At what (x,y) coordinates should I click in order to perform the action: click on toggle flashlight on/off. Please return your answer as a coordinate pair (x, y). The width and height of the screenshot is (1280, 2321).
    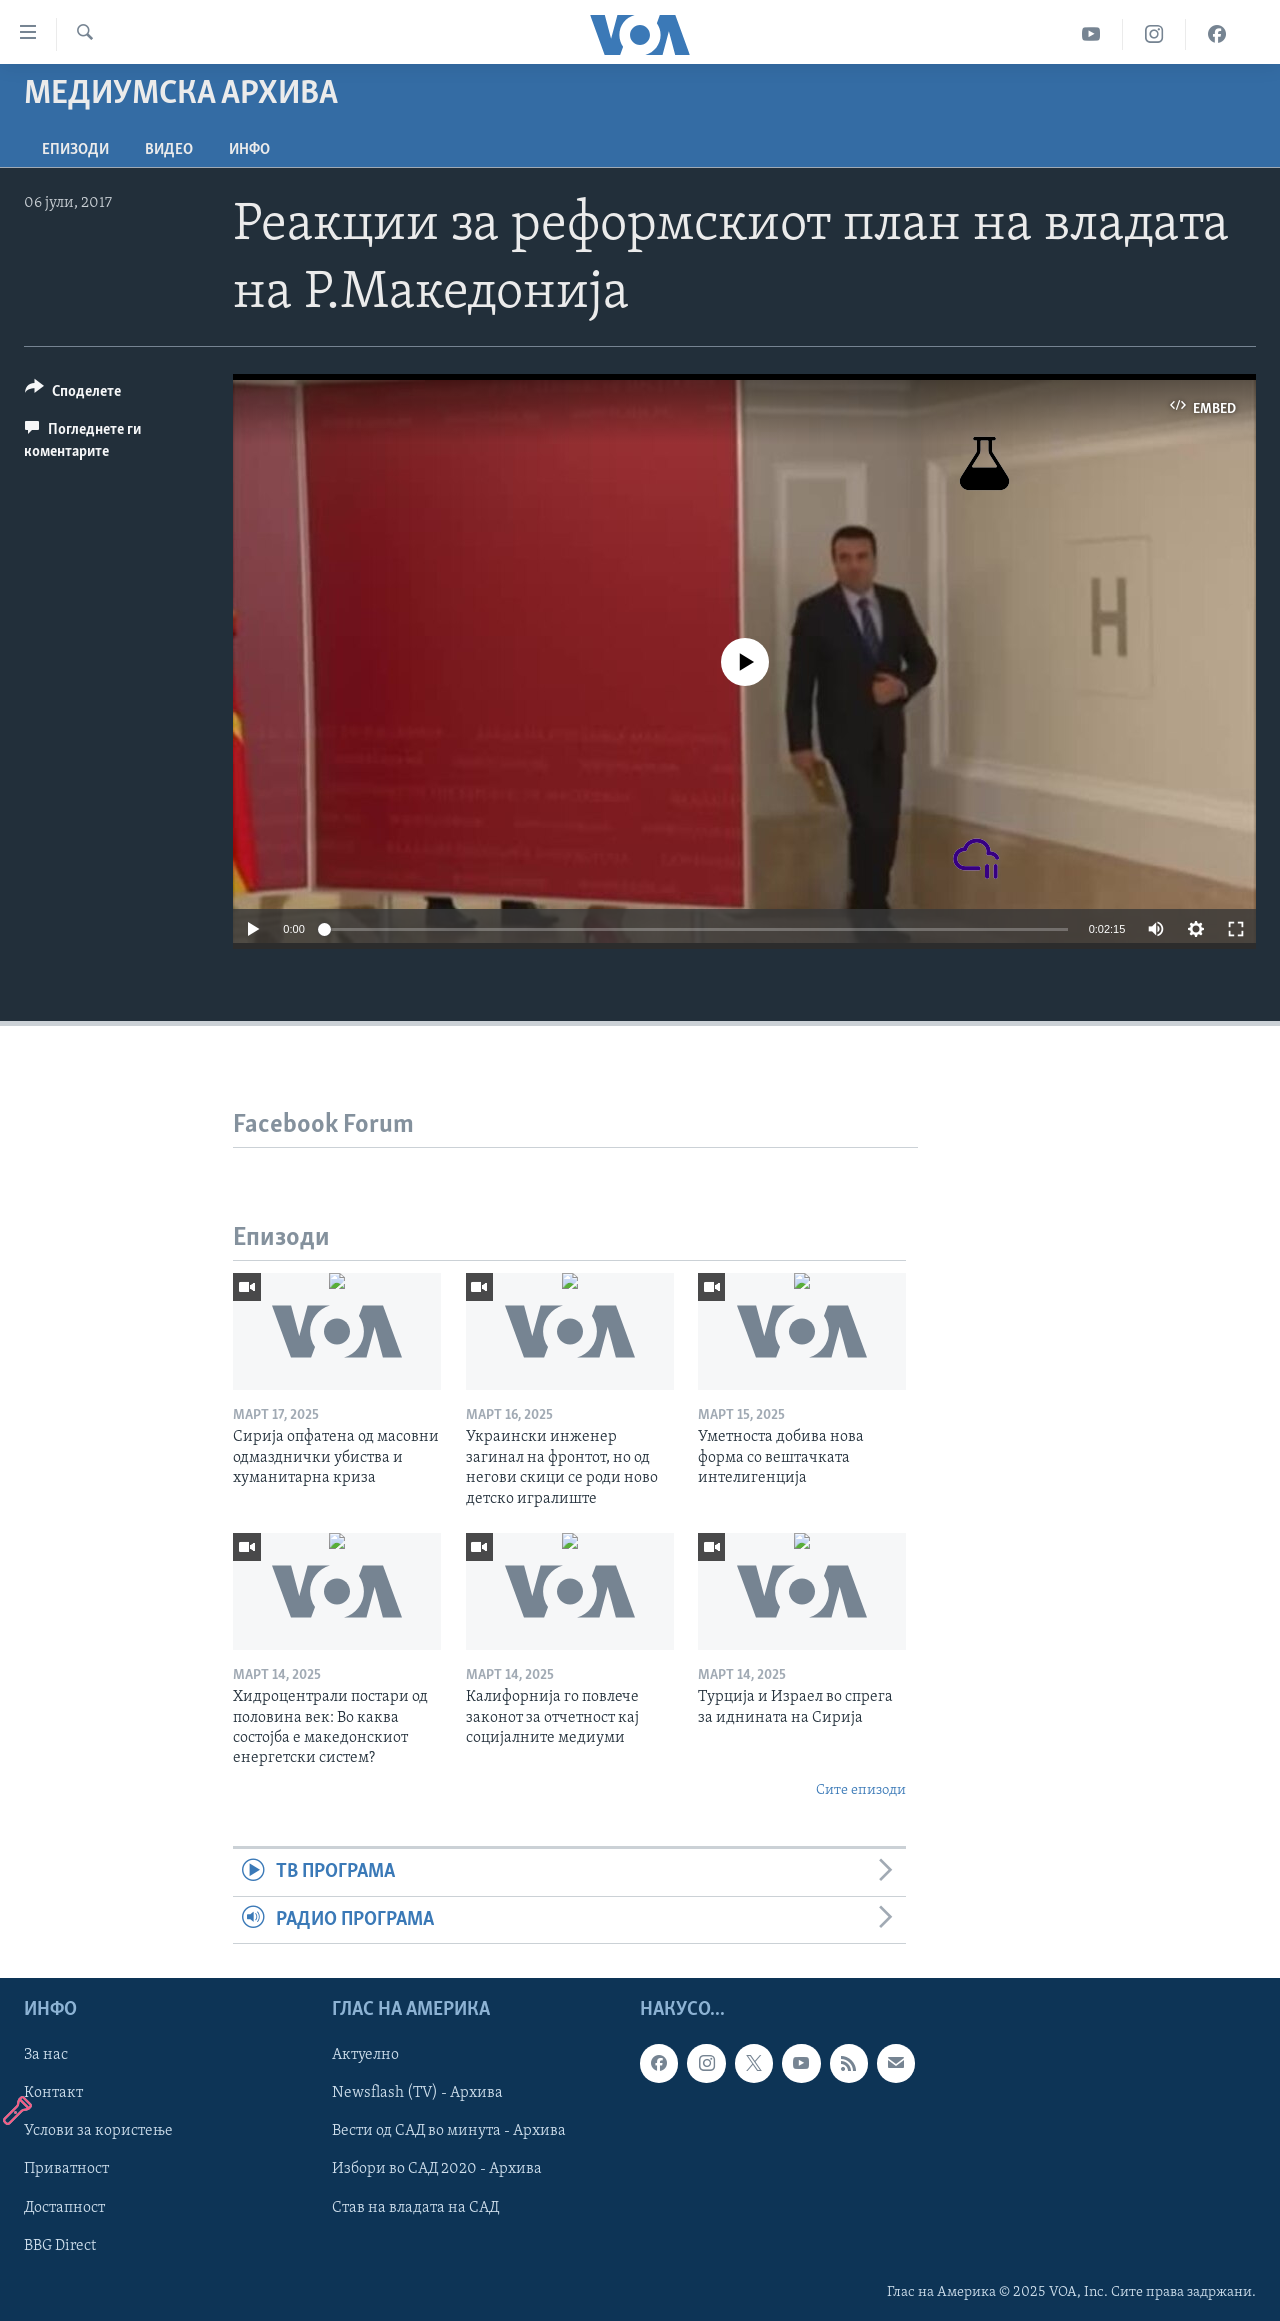
    Looking at the image, I should click on (17, 2110).